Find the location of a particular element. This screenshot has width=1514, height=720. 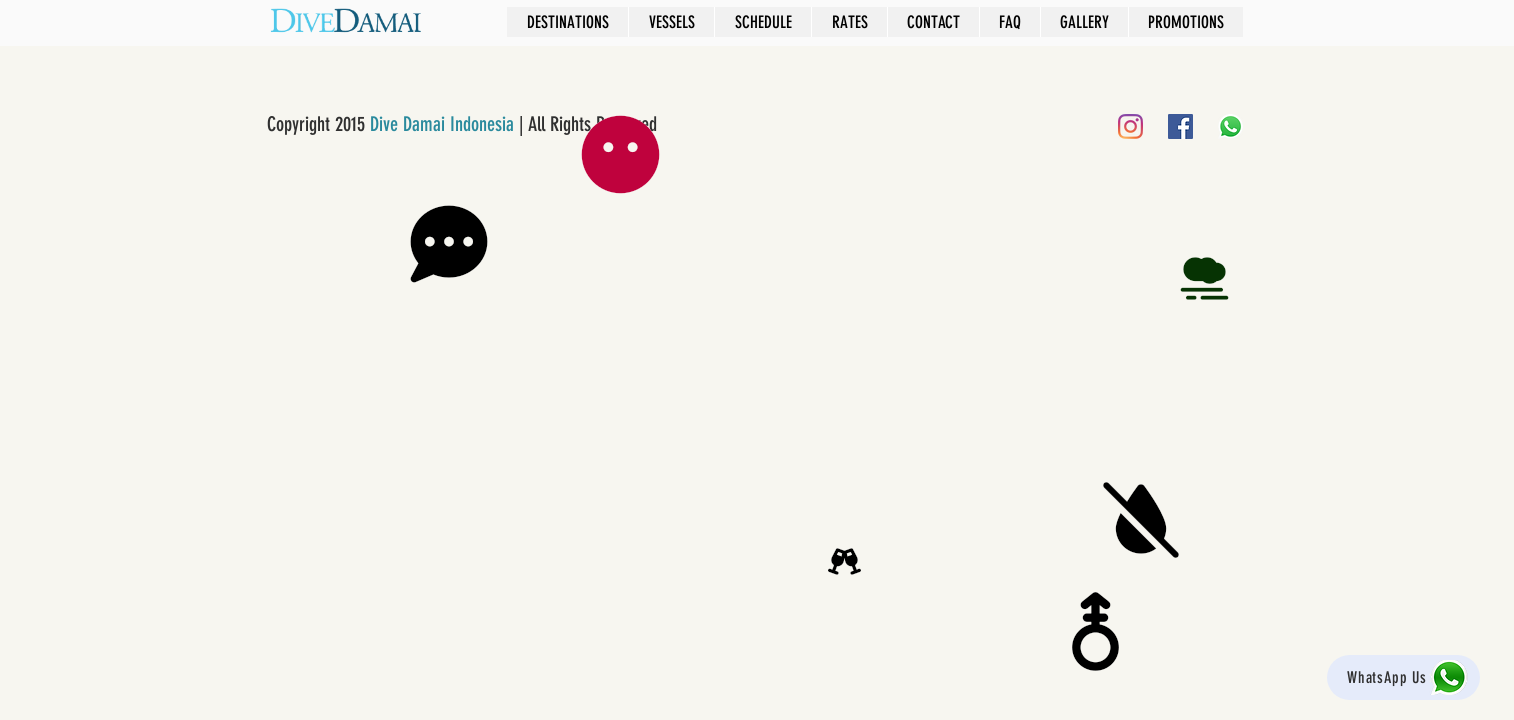

indicates vertical mars symbol or transgender male gender identity is located at coordinates (1095, 632).